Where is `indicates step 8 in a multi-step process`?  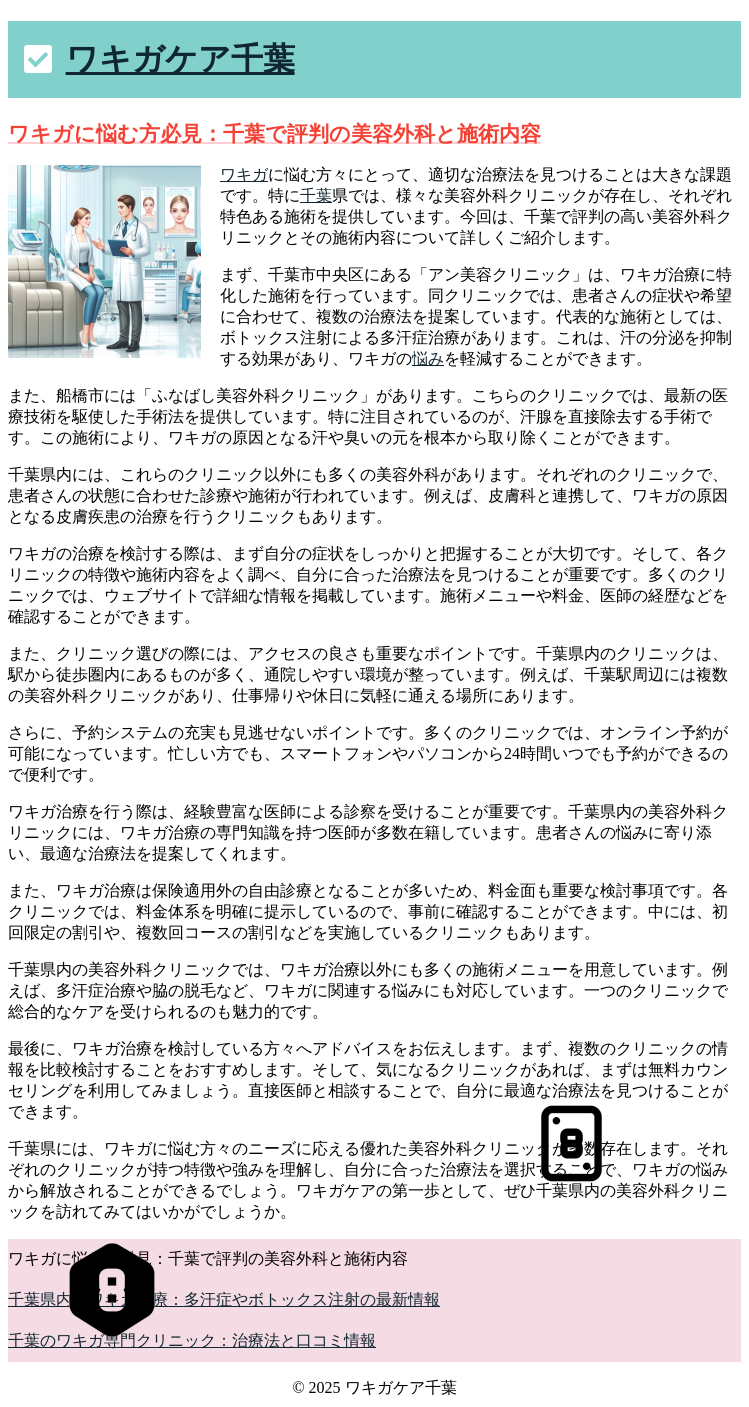 indicates step 8 in a multi-step process is located at coordinates (112, 1290).